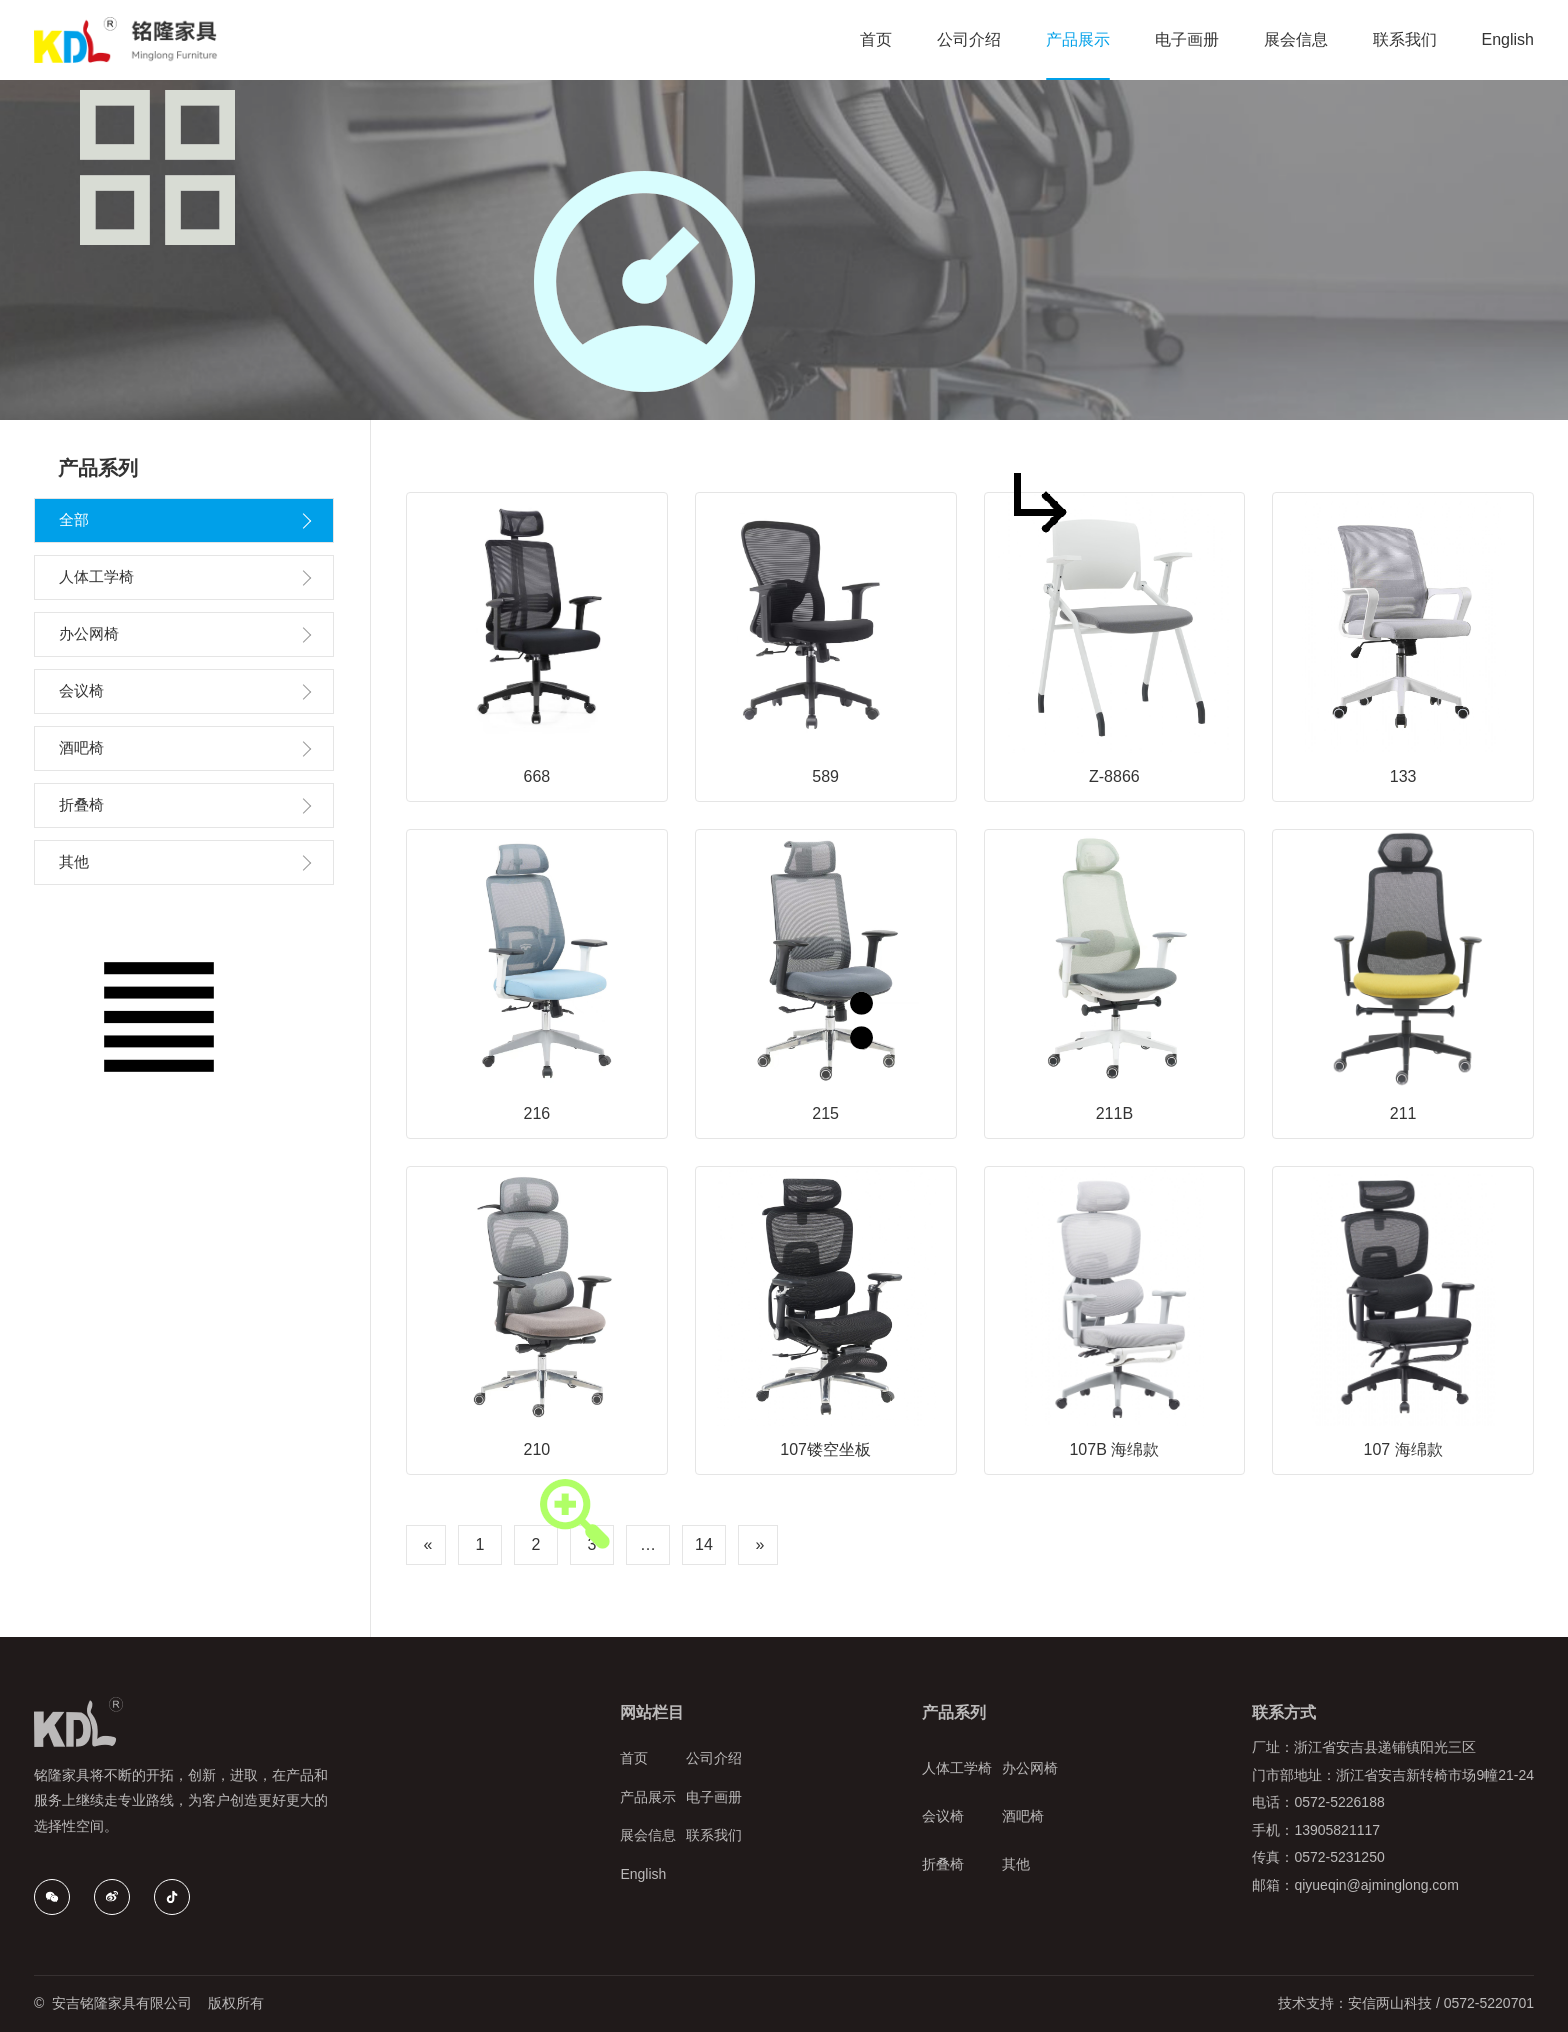 This screenshot has width=1568, height=2032. What do you see at coordinates (861, 1020) in the screenshot?
I see `access more options or actions` at bounding box center [861, 1020].